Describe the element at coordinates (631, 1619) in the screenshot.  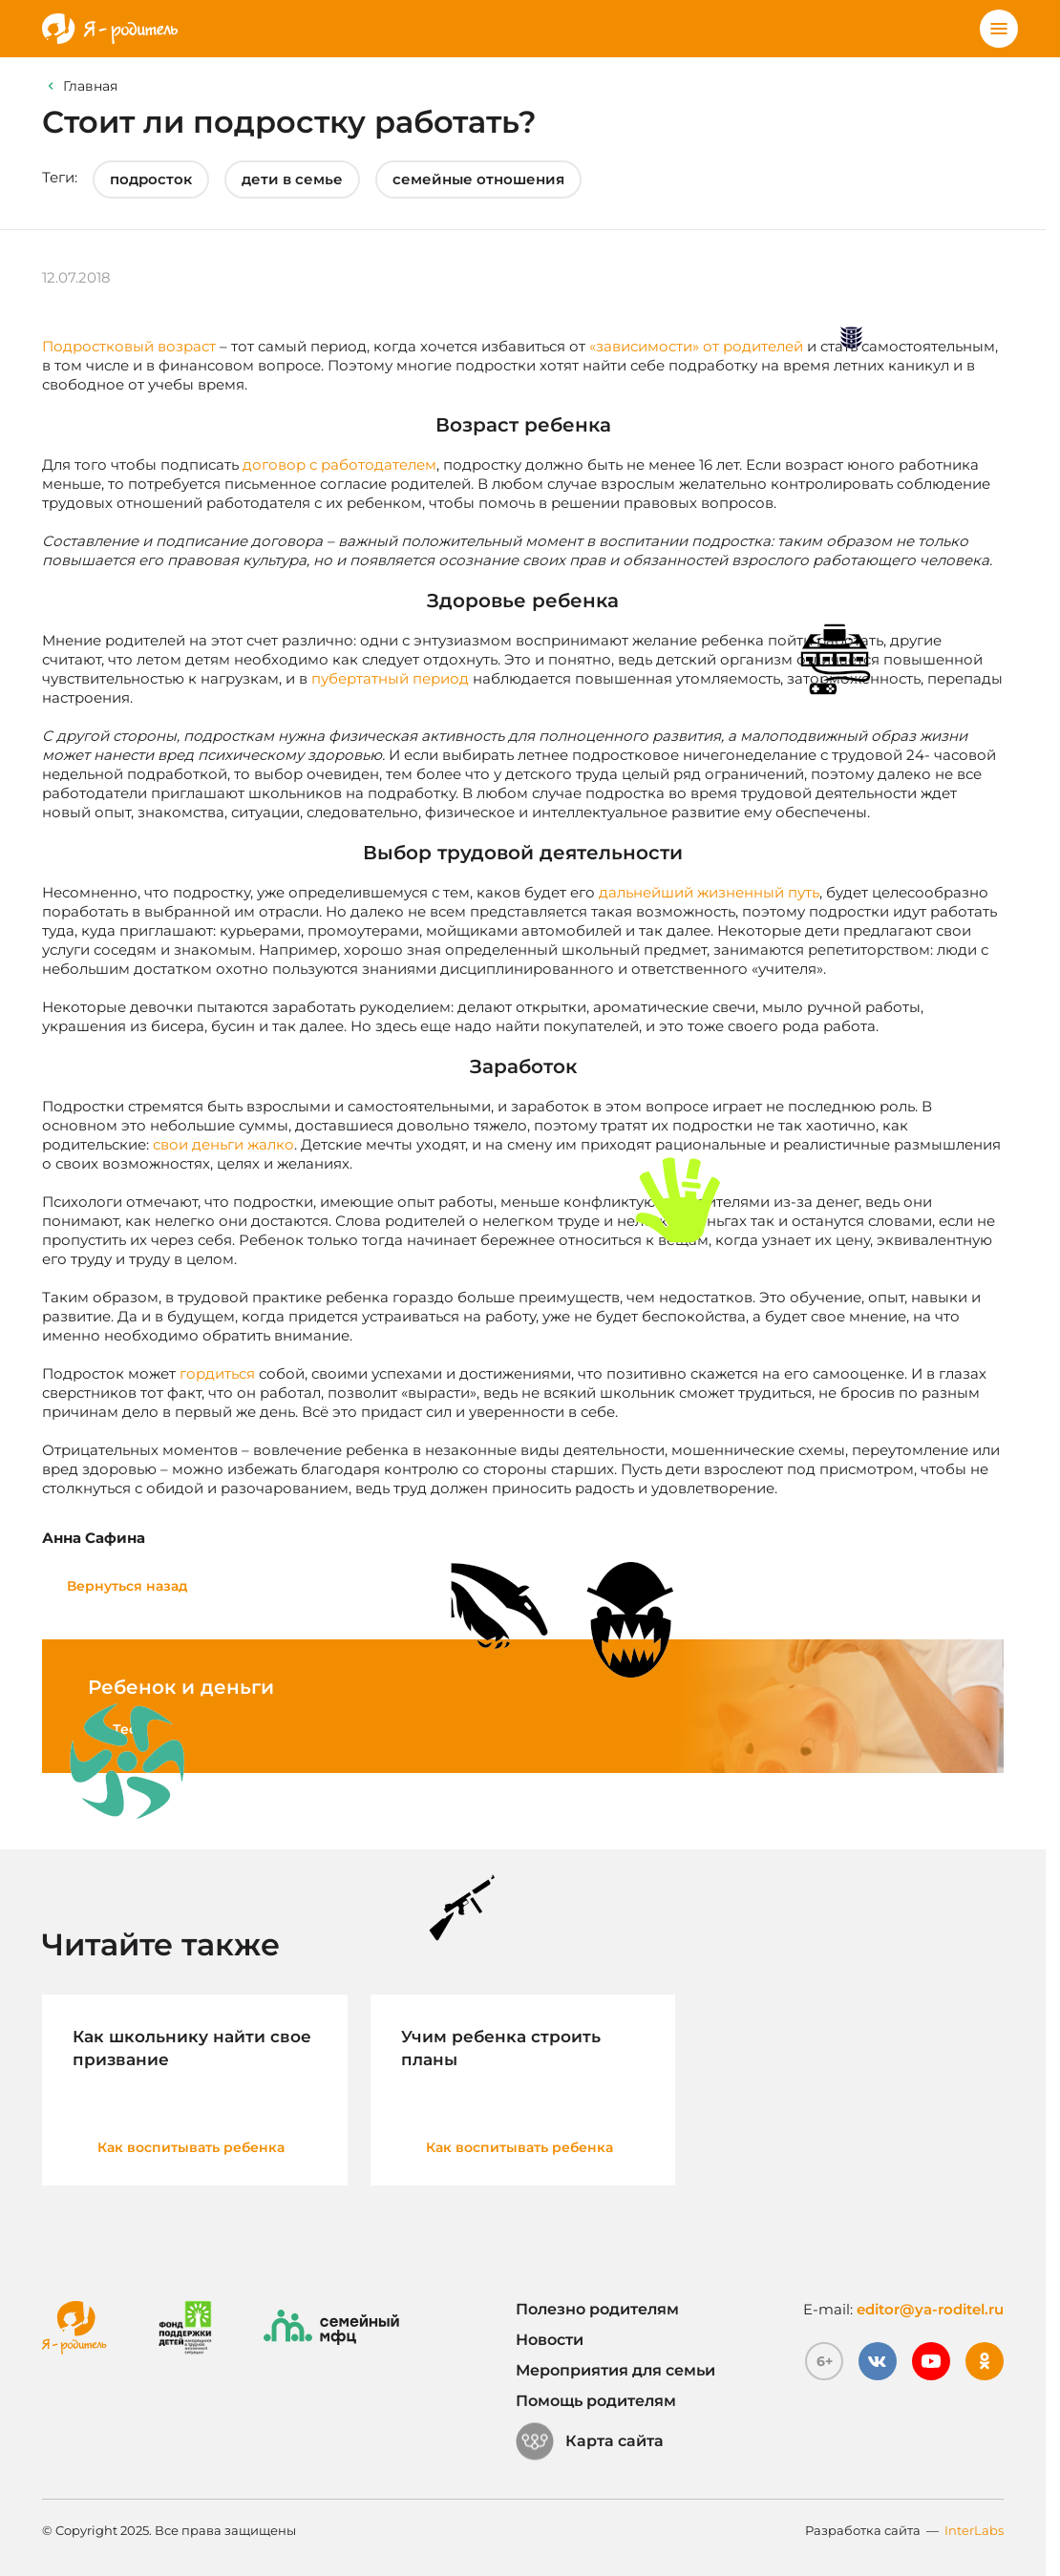
I see `select lizardman character or race` at that location.